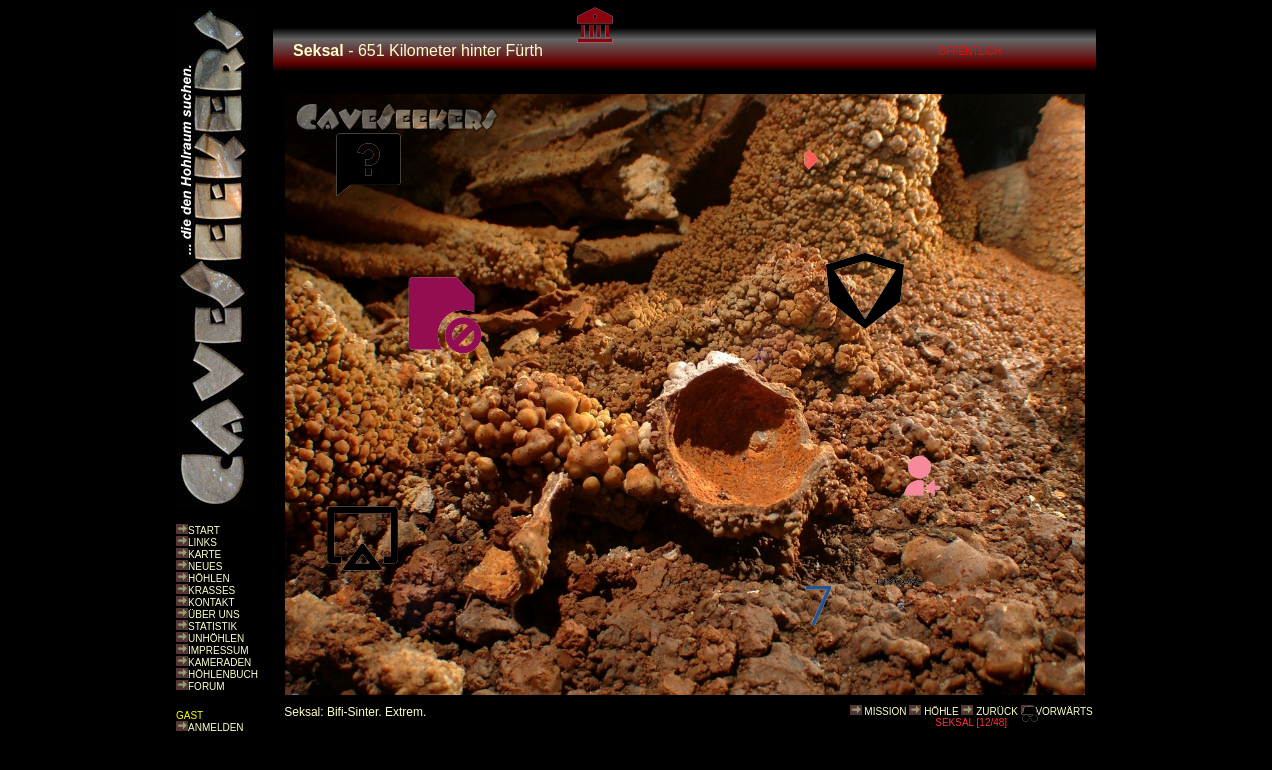  I want to click on access banking or financial services, so click(595, 25).